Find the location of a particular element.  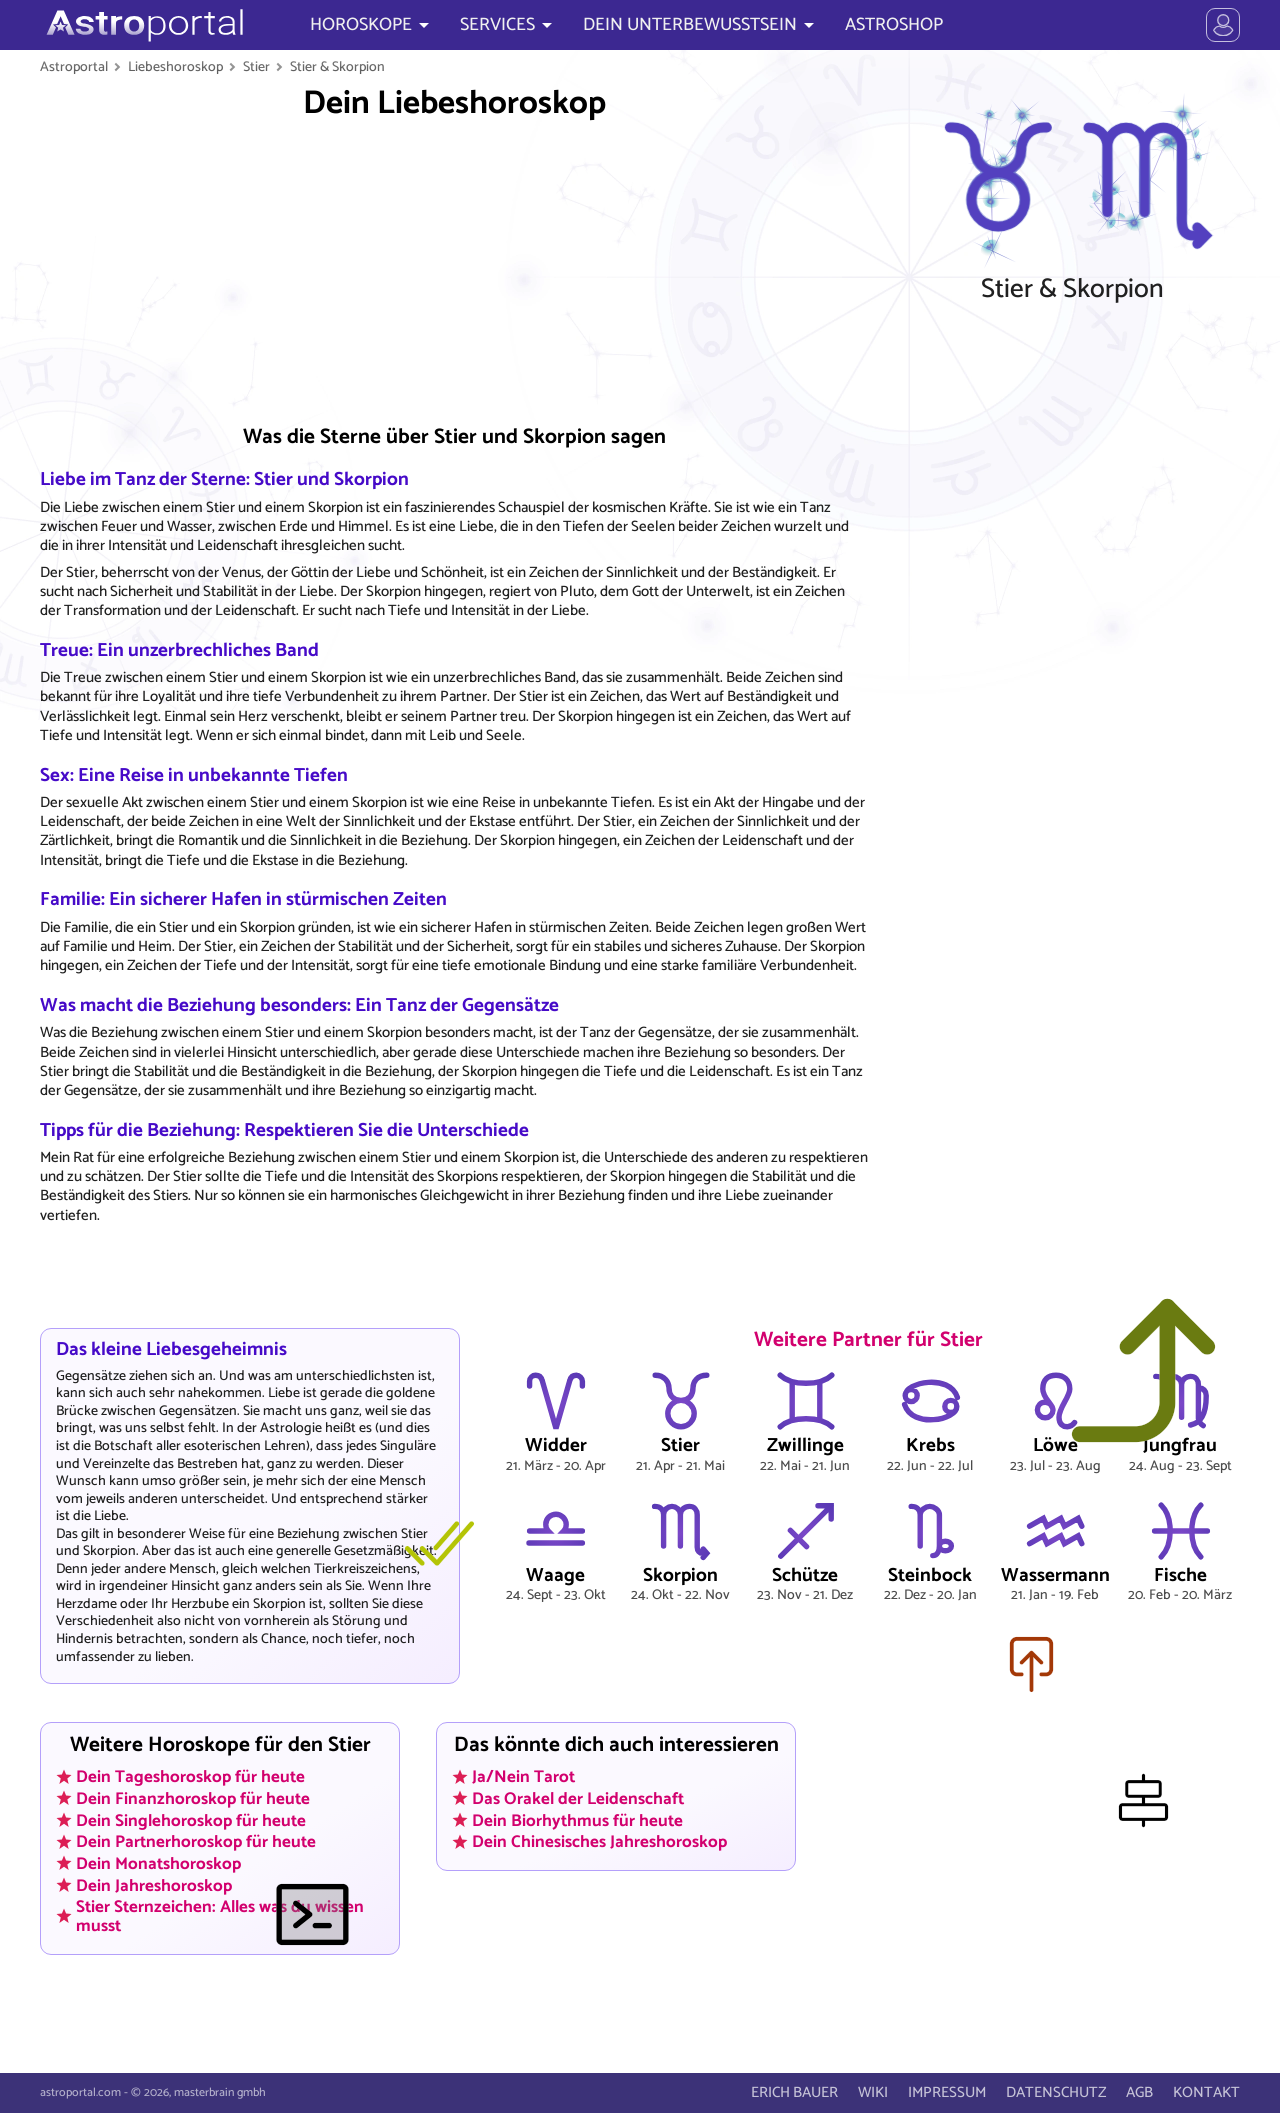

indicates all tasks or items are complete is located at coordinates (439, 1543).